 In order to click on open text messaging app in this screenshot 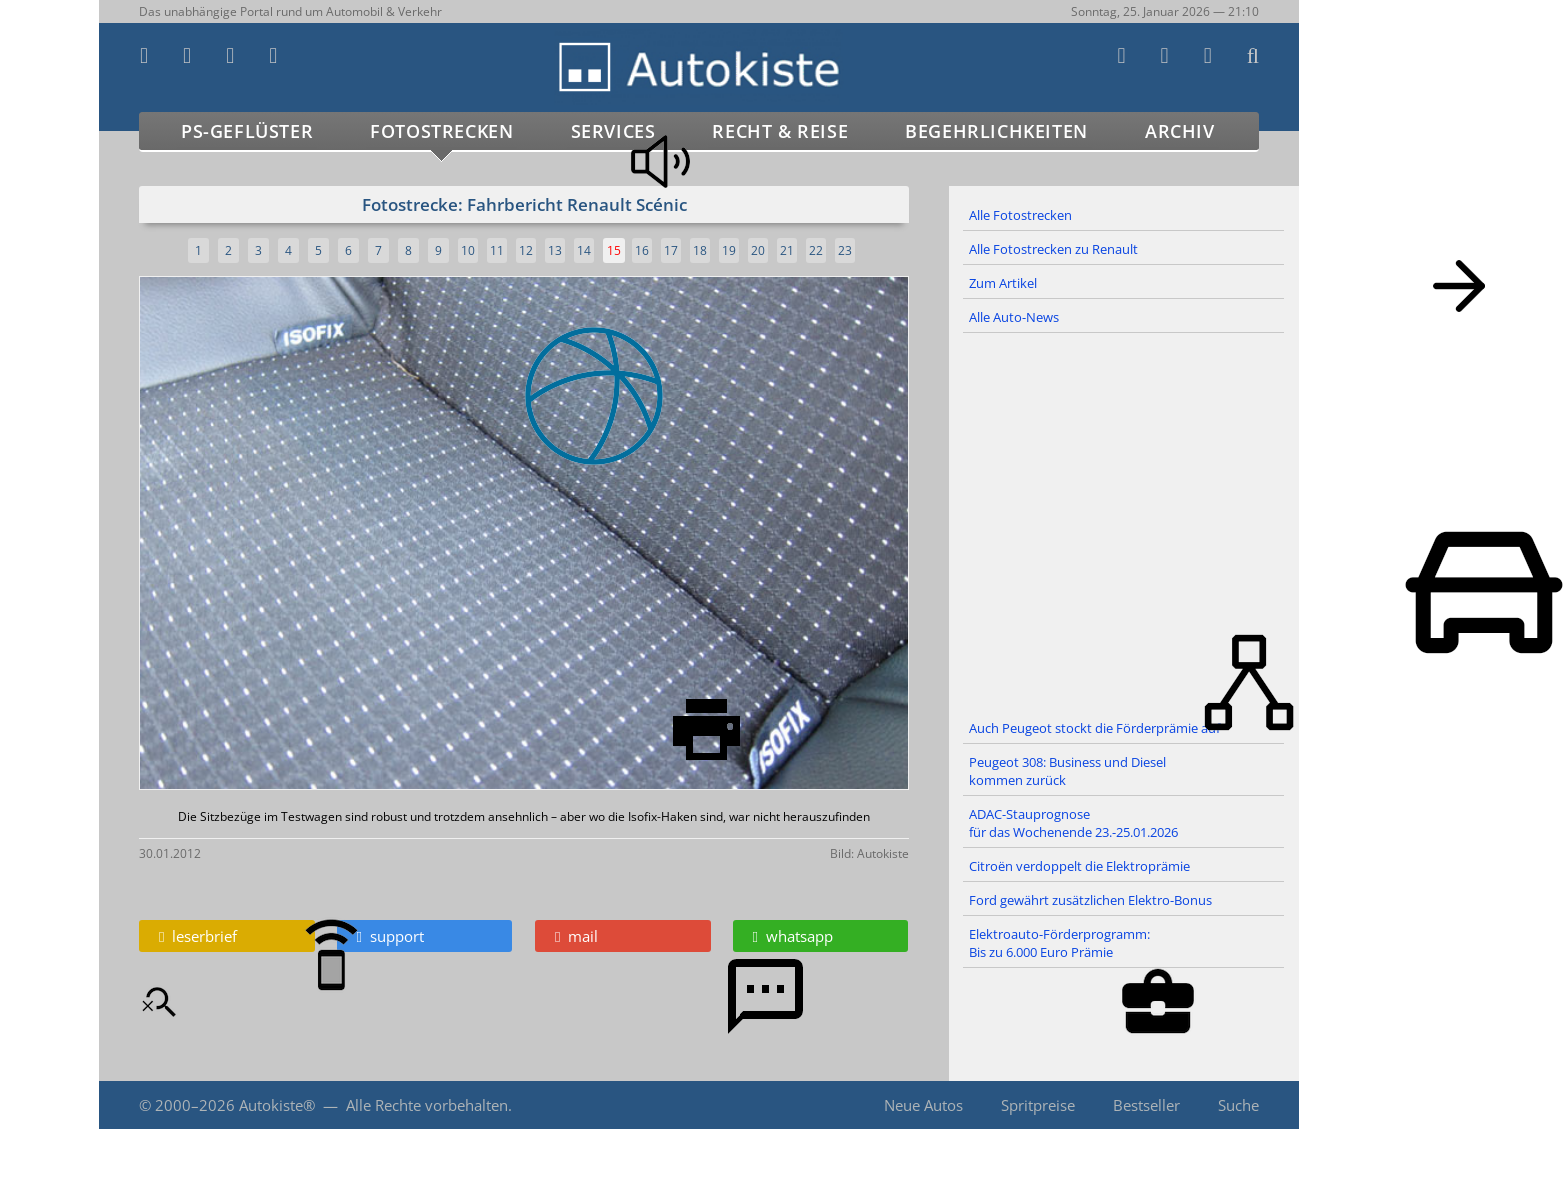, I will do `click(765, 996)`.